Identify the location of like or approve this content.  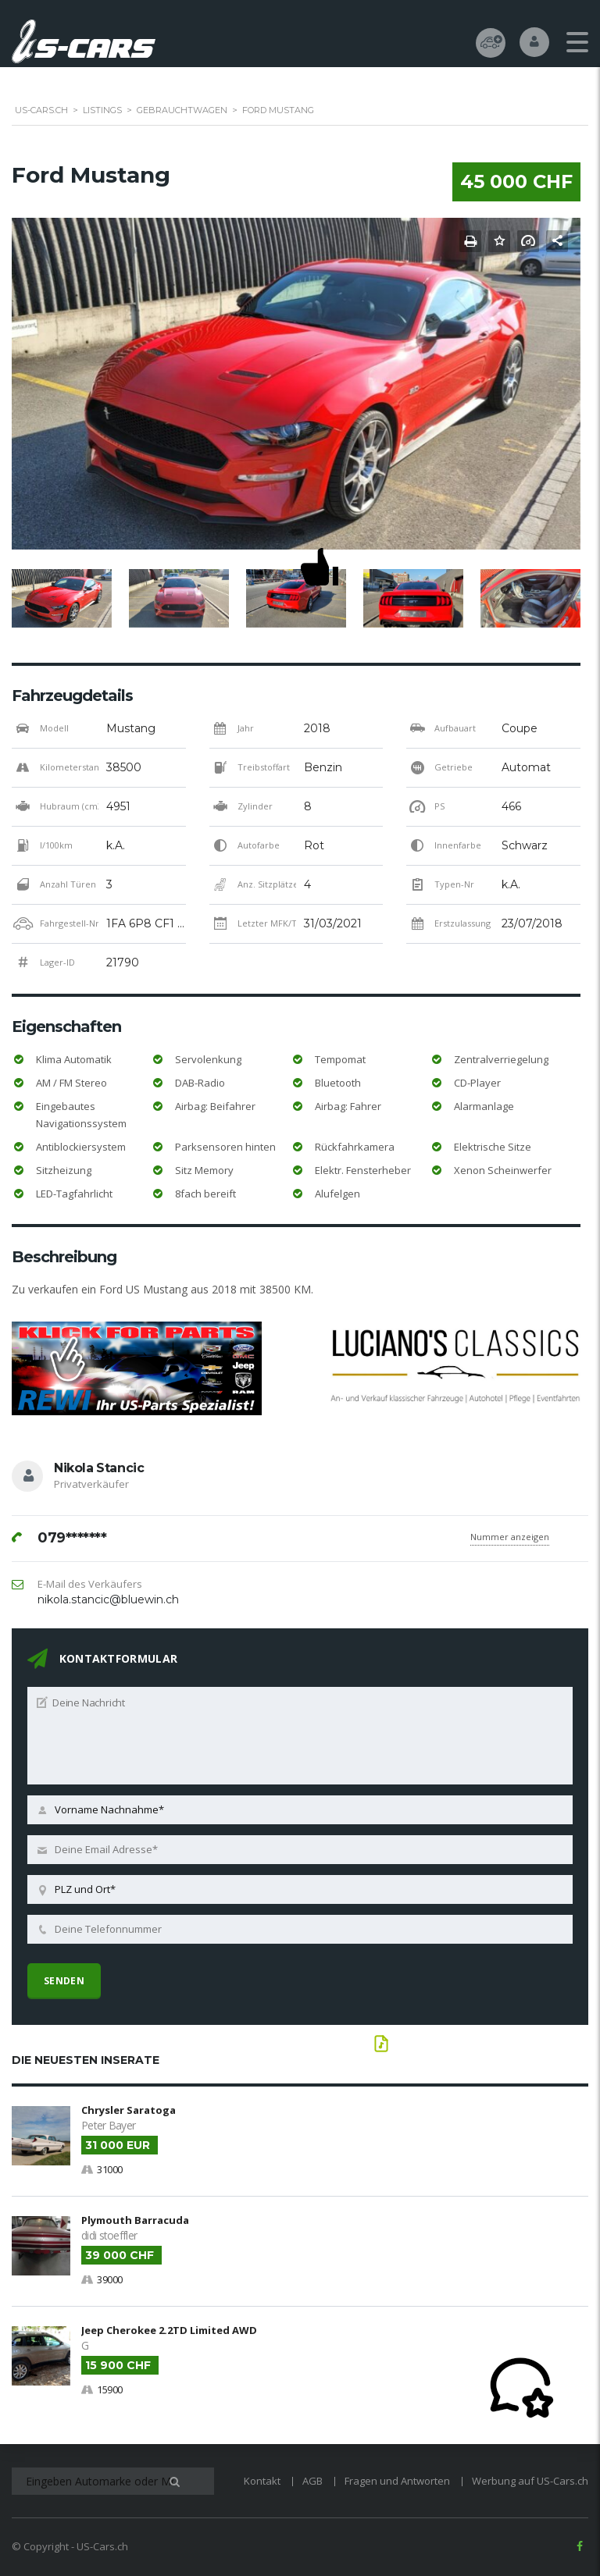
(320, 567).